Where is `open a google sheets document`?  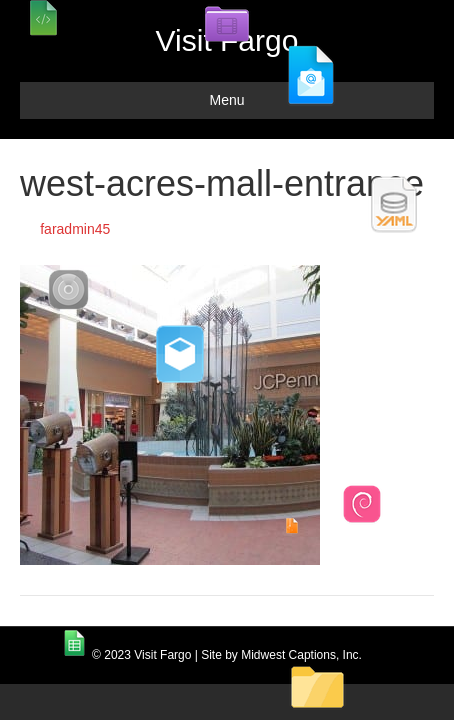 open a google sheets document is located at coordinates (74, 643).